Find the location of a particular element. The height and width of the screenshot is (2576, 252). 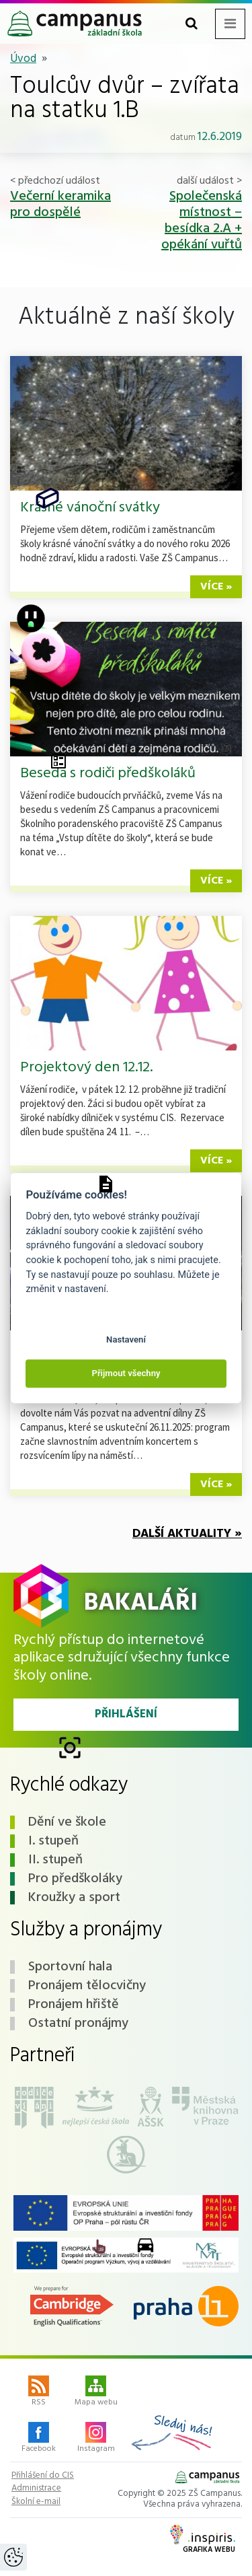

view estimated time of arrival for your drive is located at coordinates (145, 2245).